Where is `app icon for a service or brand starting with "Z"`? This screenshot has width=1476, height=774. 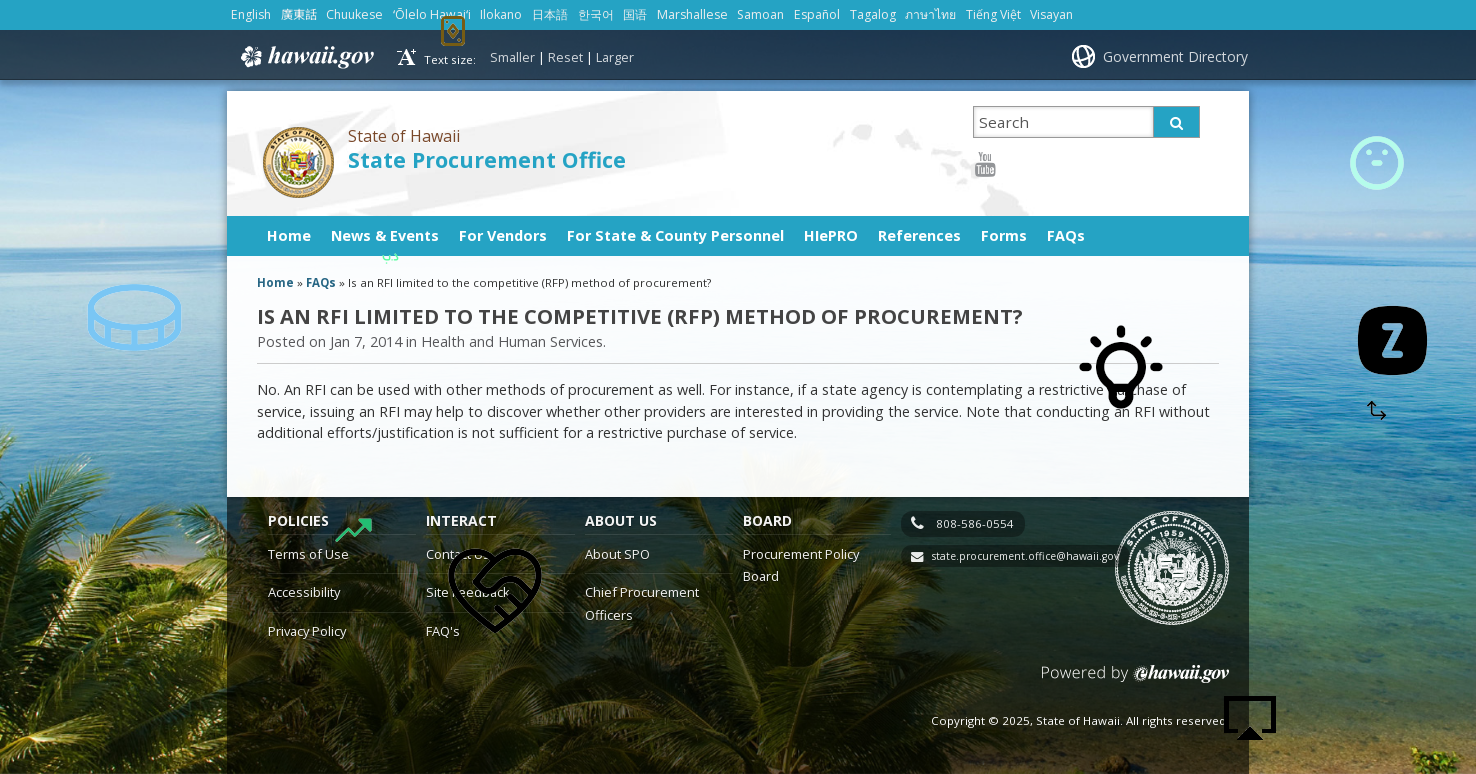
app icon for a service or brand starting with "Z" is located at coordinates (1392, 340).